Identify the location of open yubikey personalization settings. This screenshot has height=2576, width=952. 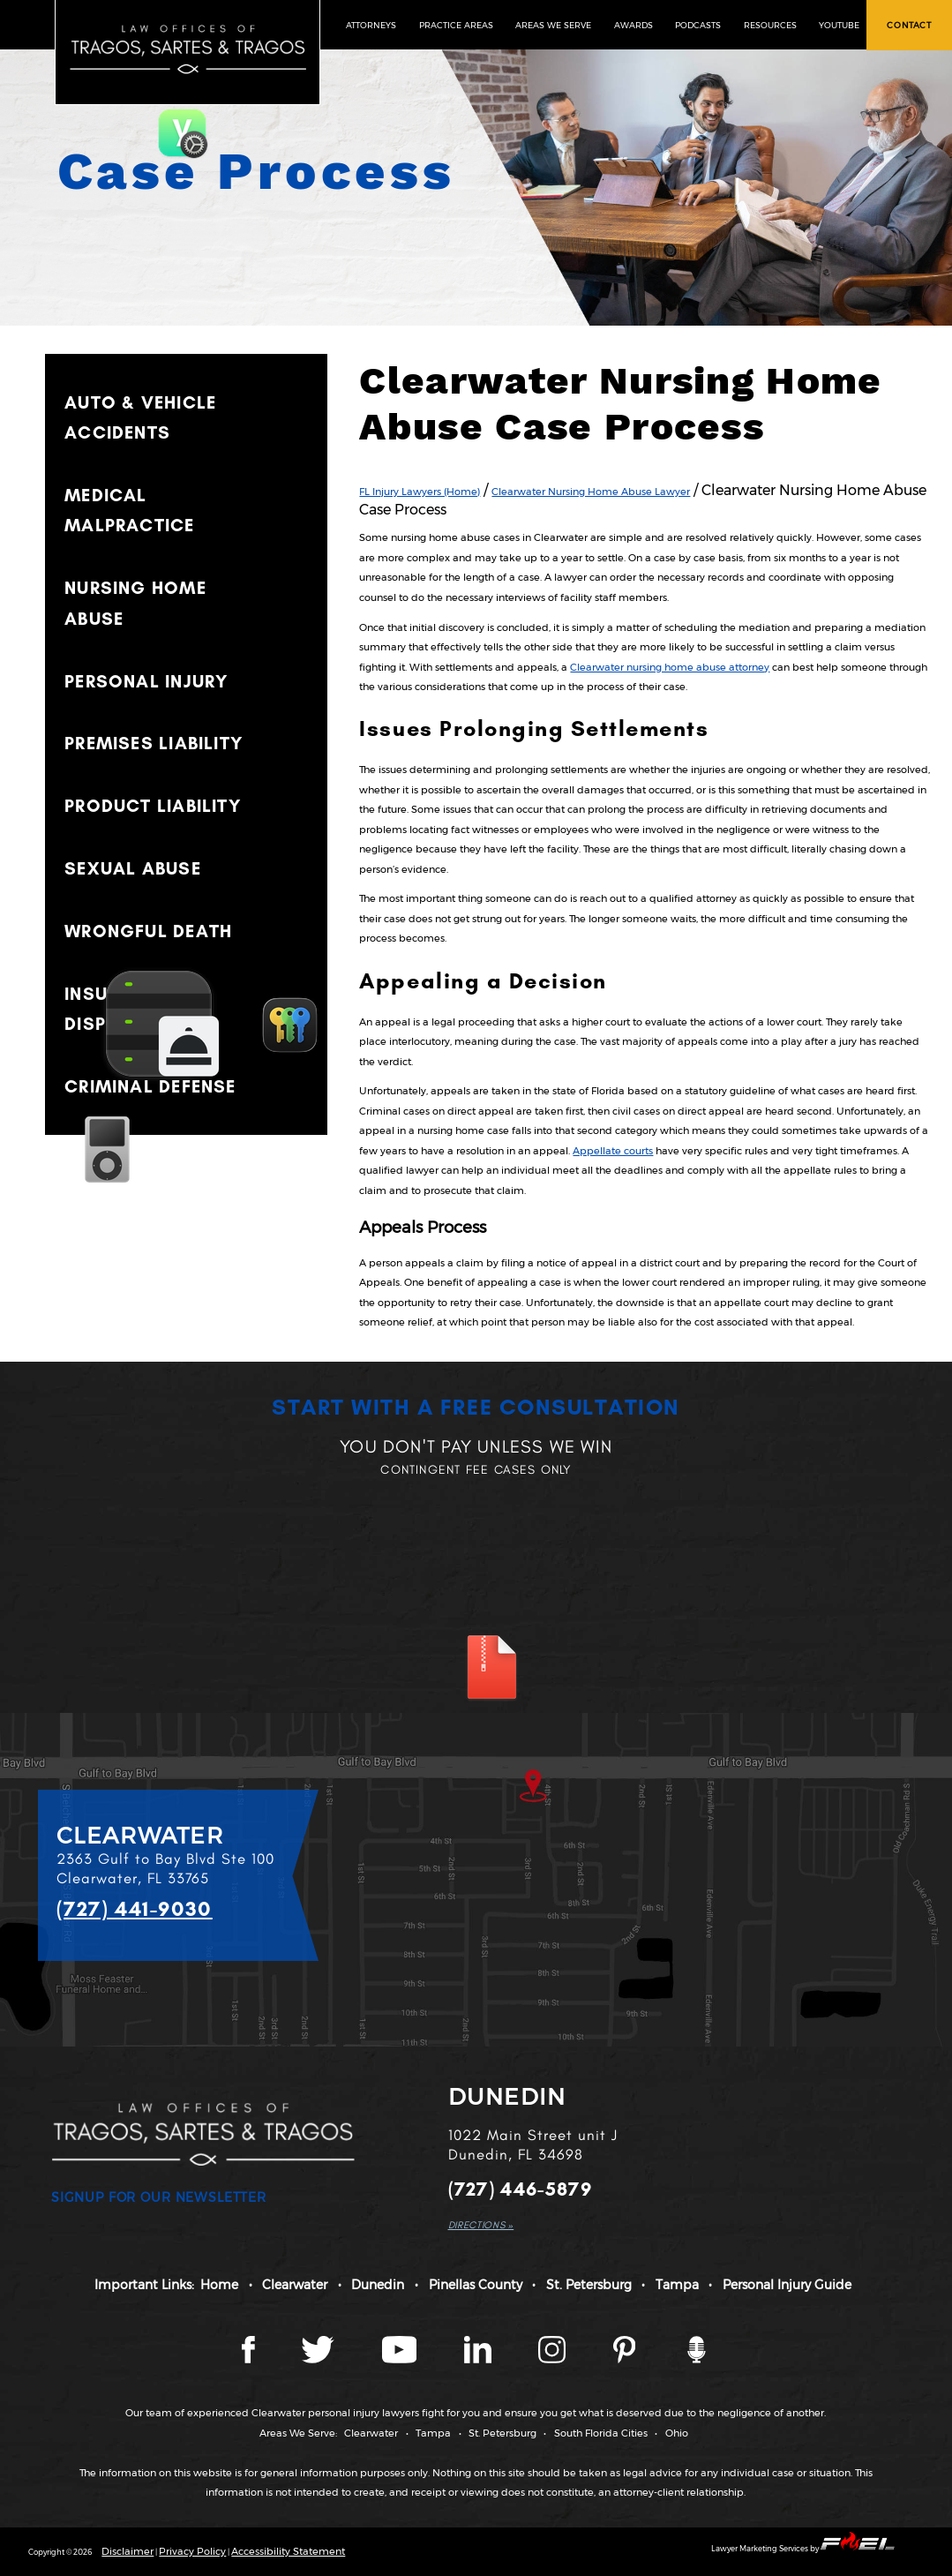
(182, 132).